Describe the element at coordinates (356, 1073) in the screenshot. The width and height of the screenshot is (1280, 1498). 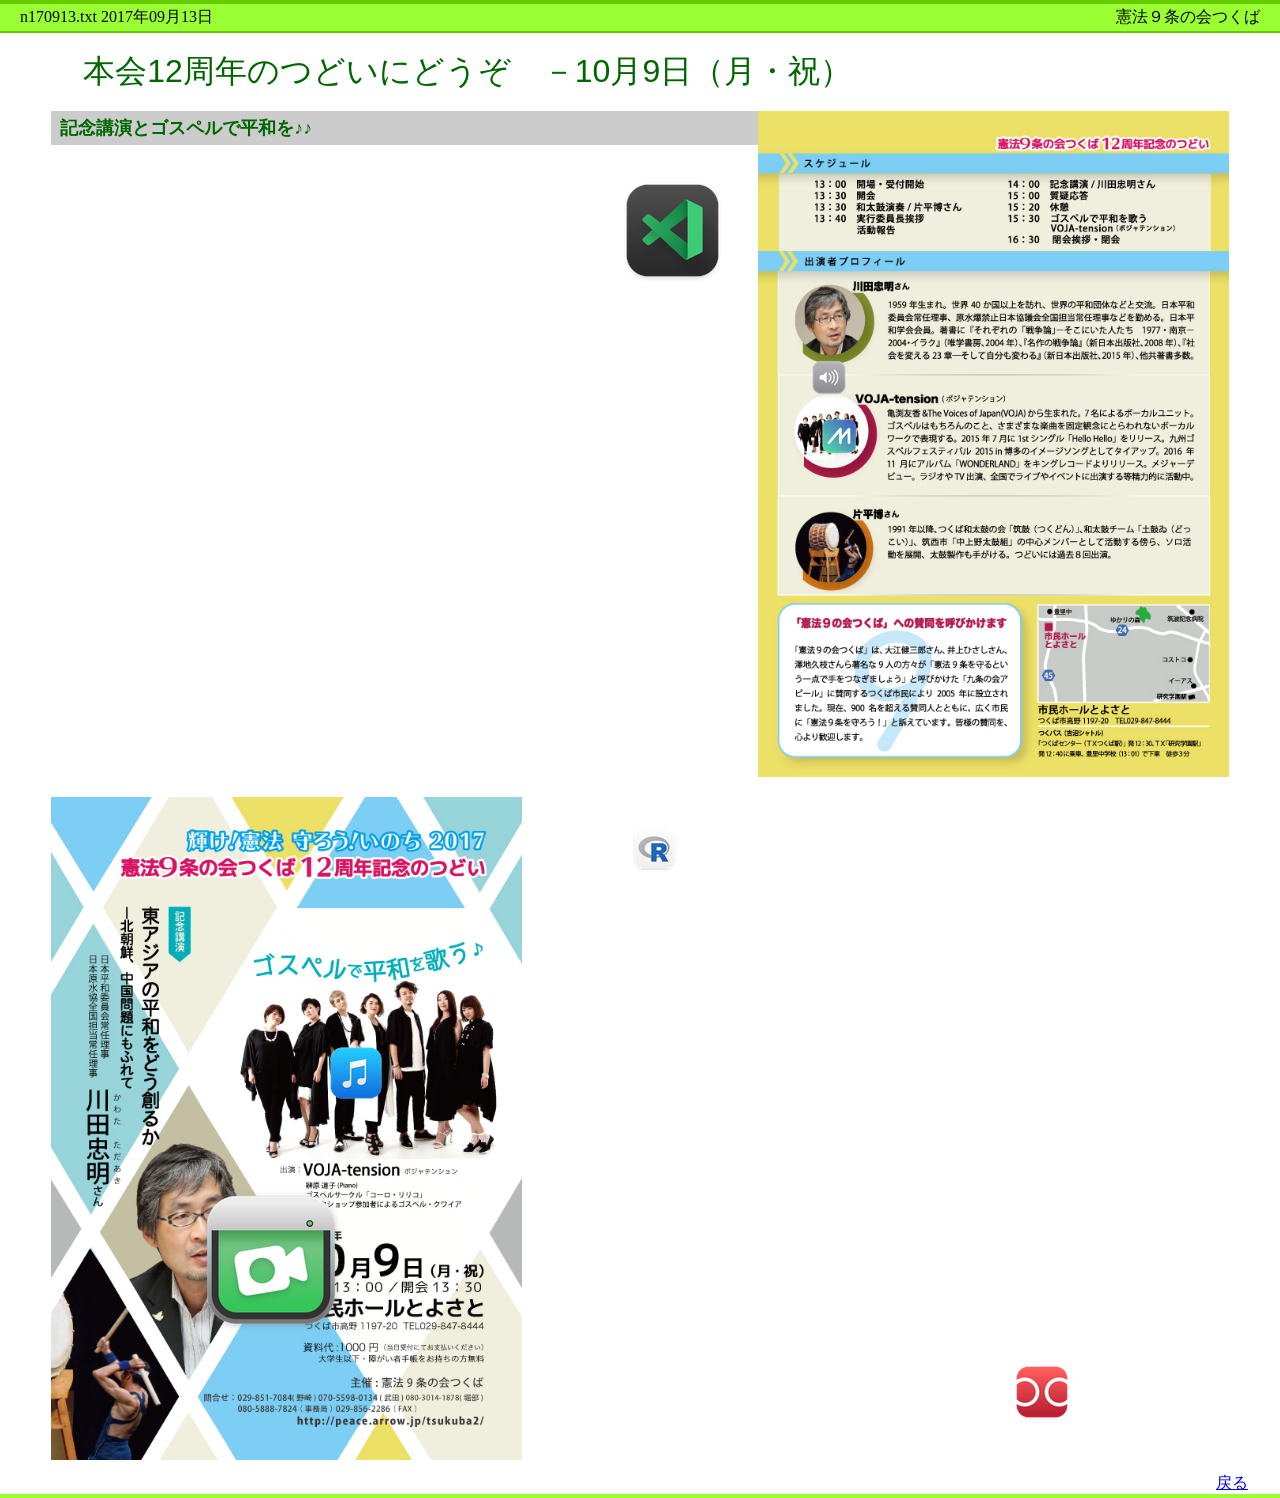
I see `open playmymusic app` at that location.